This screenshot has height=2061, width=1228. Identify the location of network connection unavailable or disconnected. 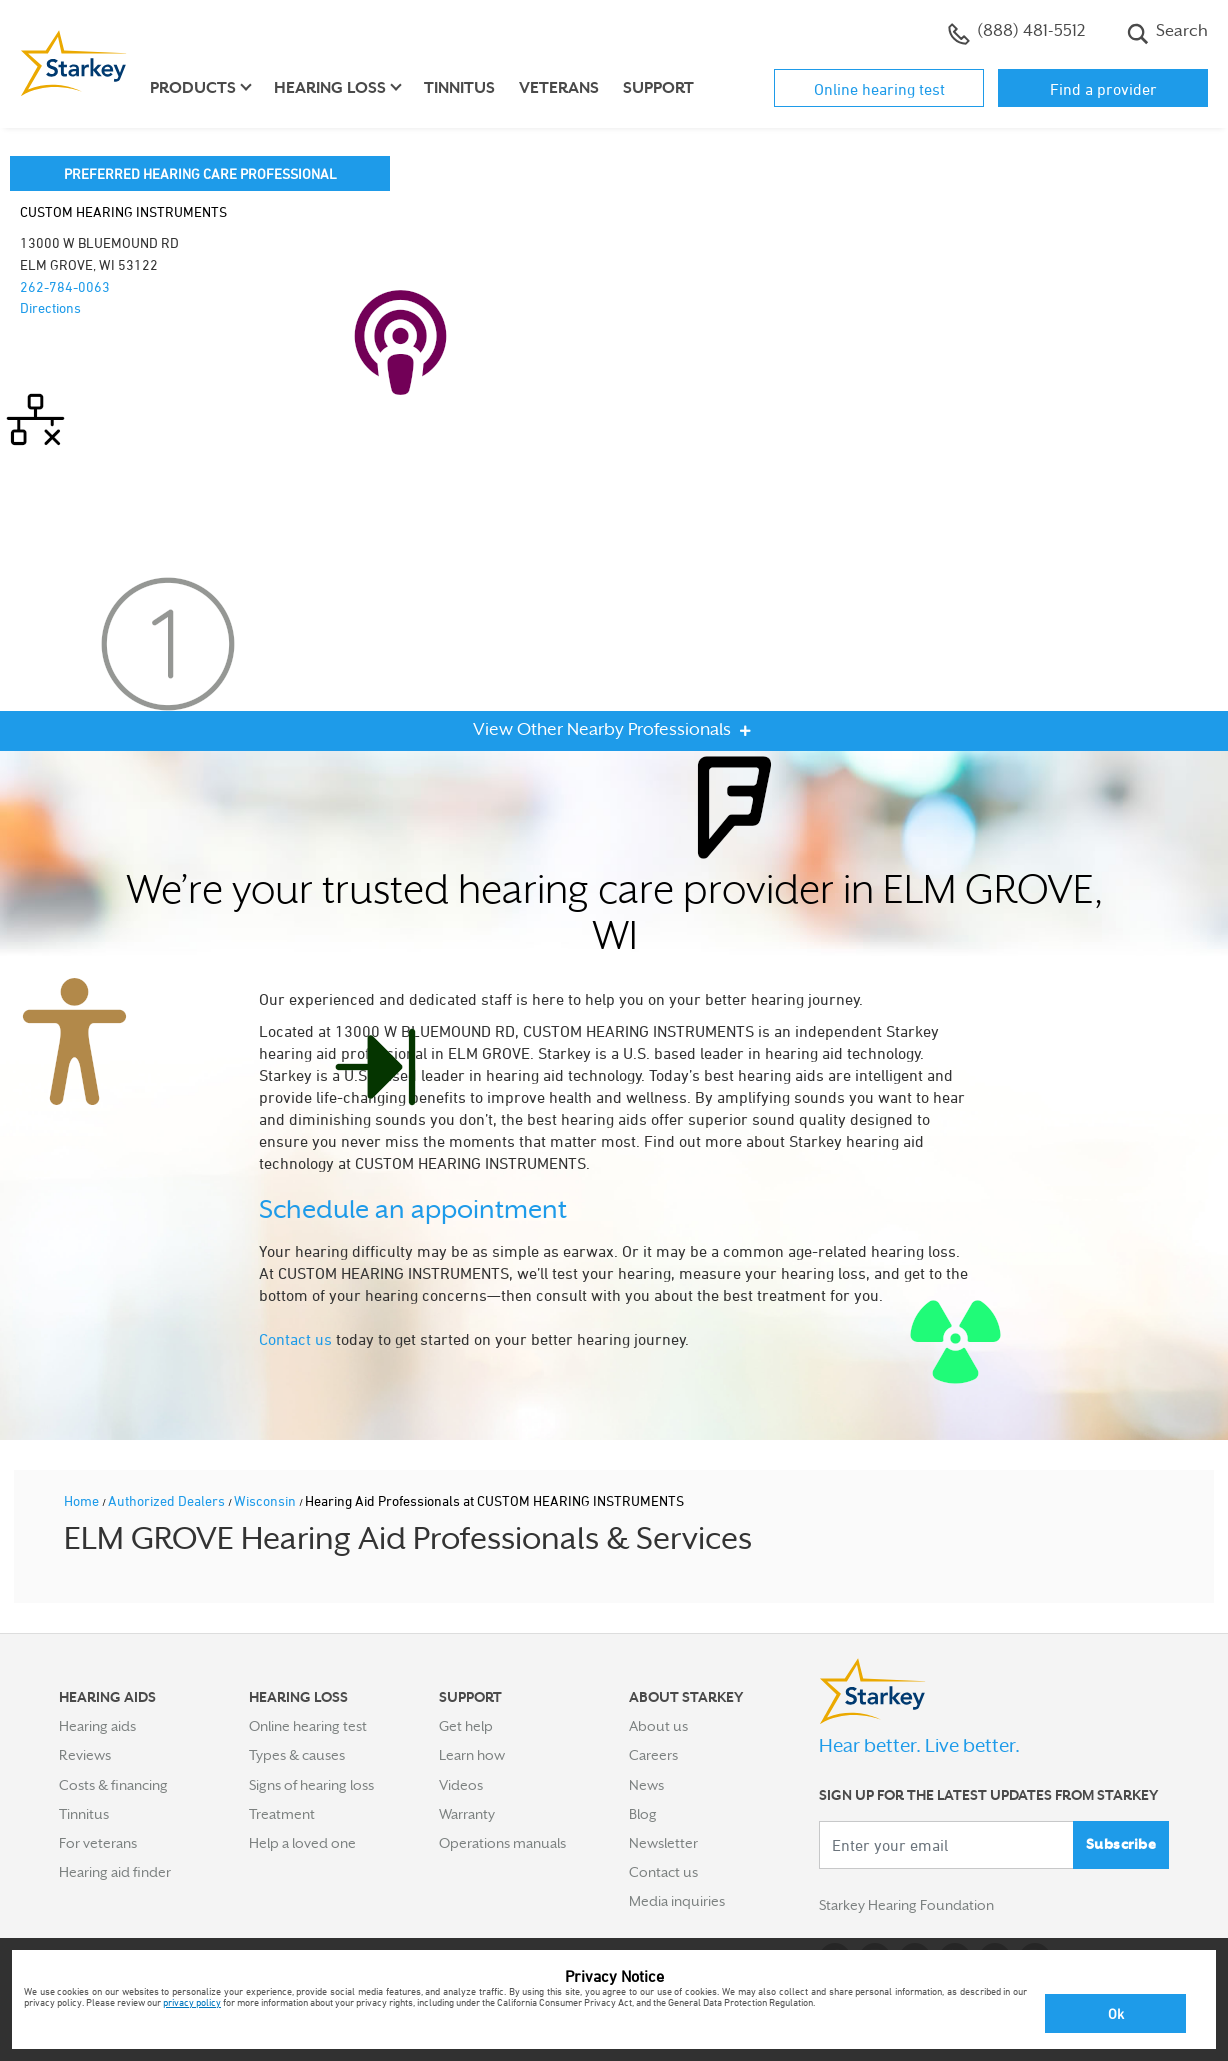
(35, 420).